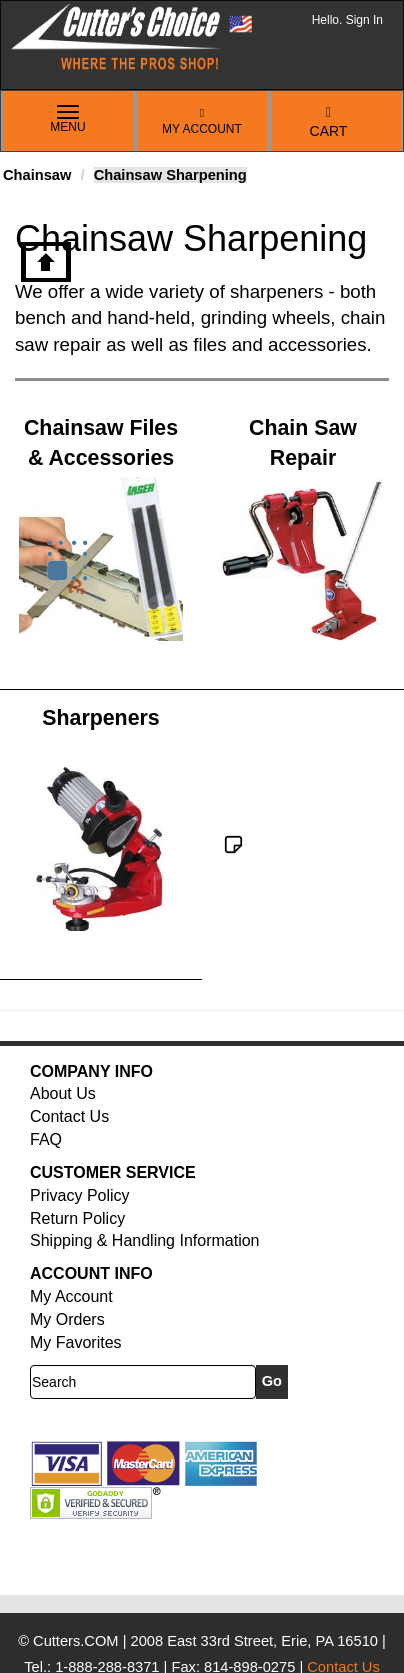  Describe the element at coordinates (67, 560) in the screenshot. I see `align content to bottom-left corner` at that location.